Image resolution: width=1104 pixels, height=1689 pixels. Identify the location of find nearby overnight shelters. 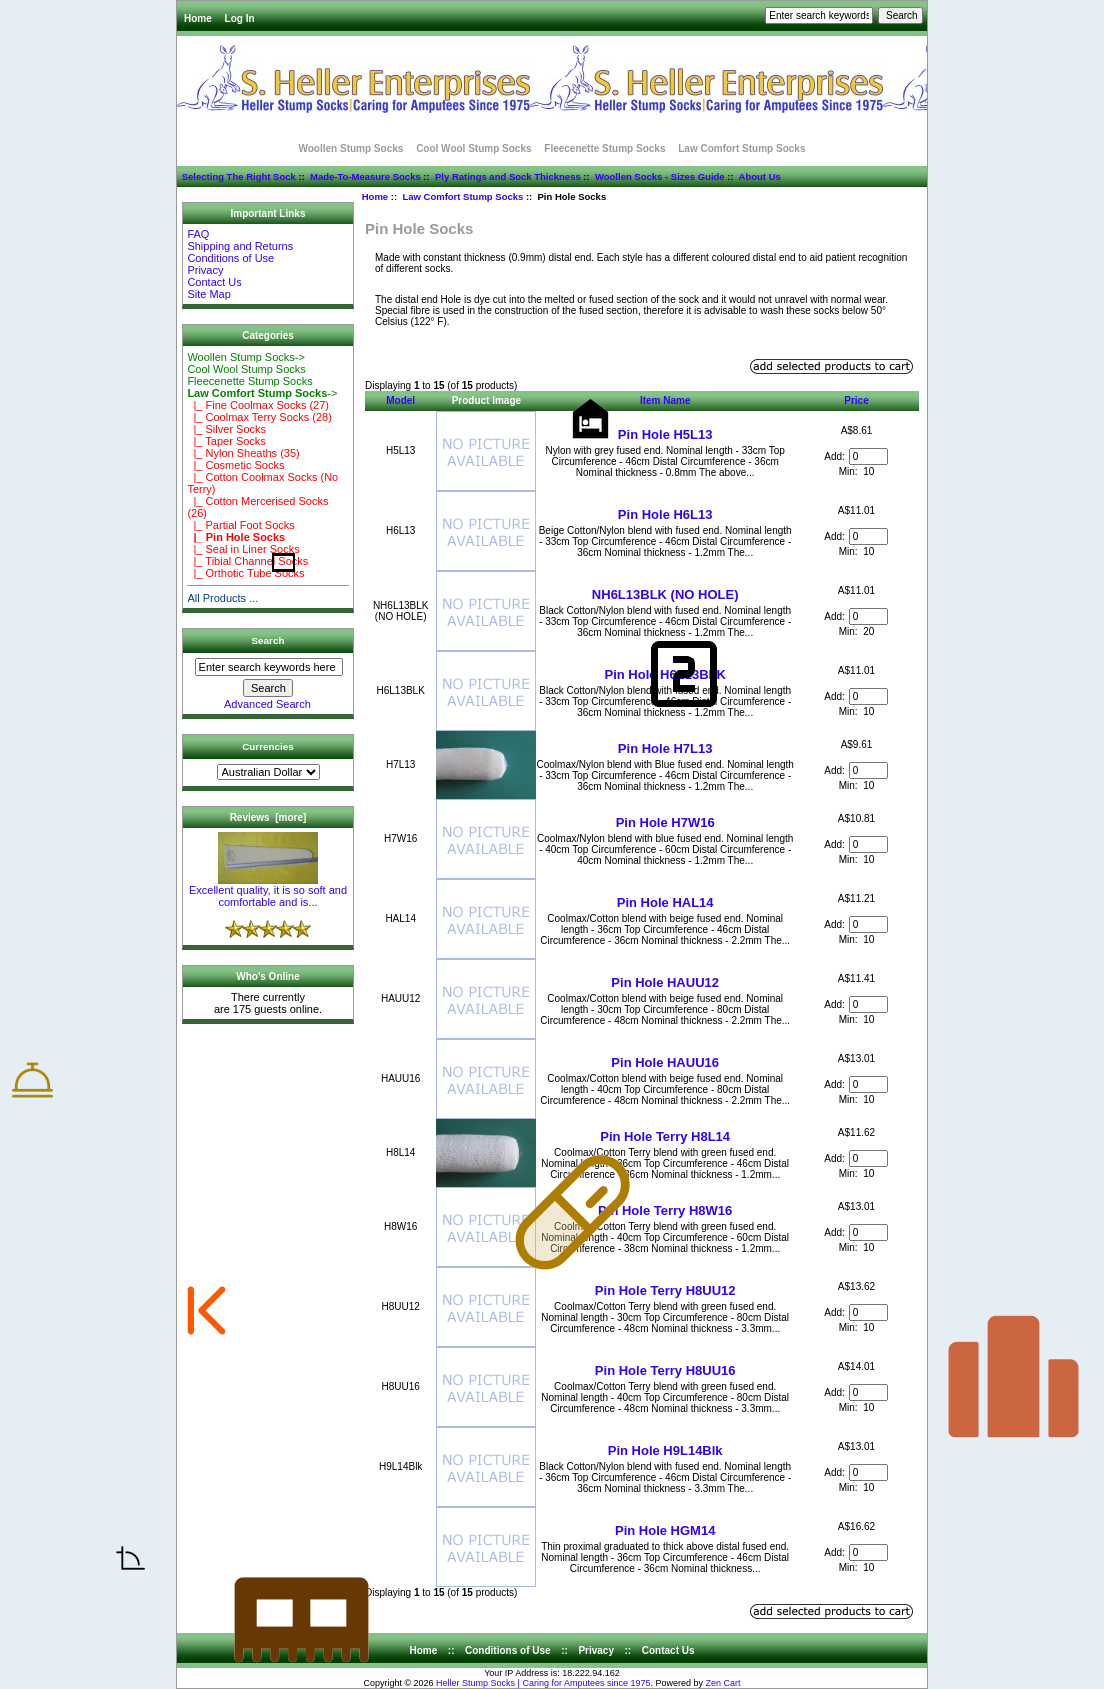
(590, 418).